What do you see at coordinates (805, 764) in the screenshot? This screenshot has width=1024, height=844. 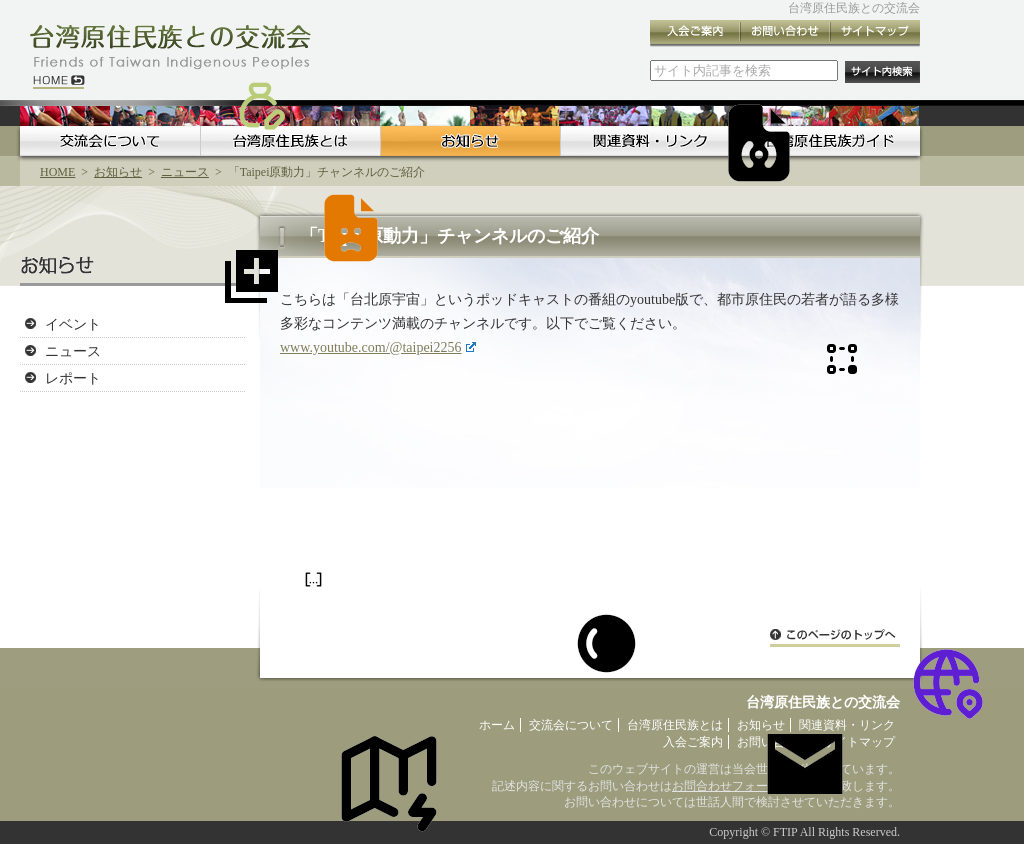 I see `mark message as unread` at bounding box center [805, 764].